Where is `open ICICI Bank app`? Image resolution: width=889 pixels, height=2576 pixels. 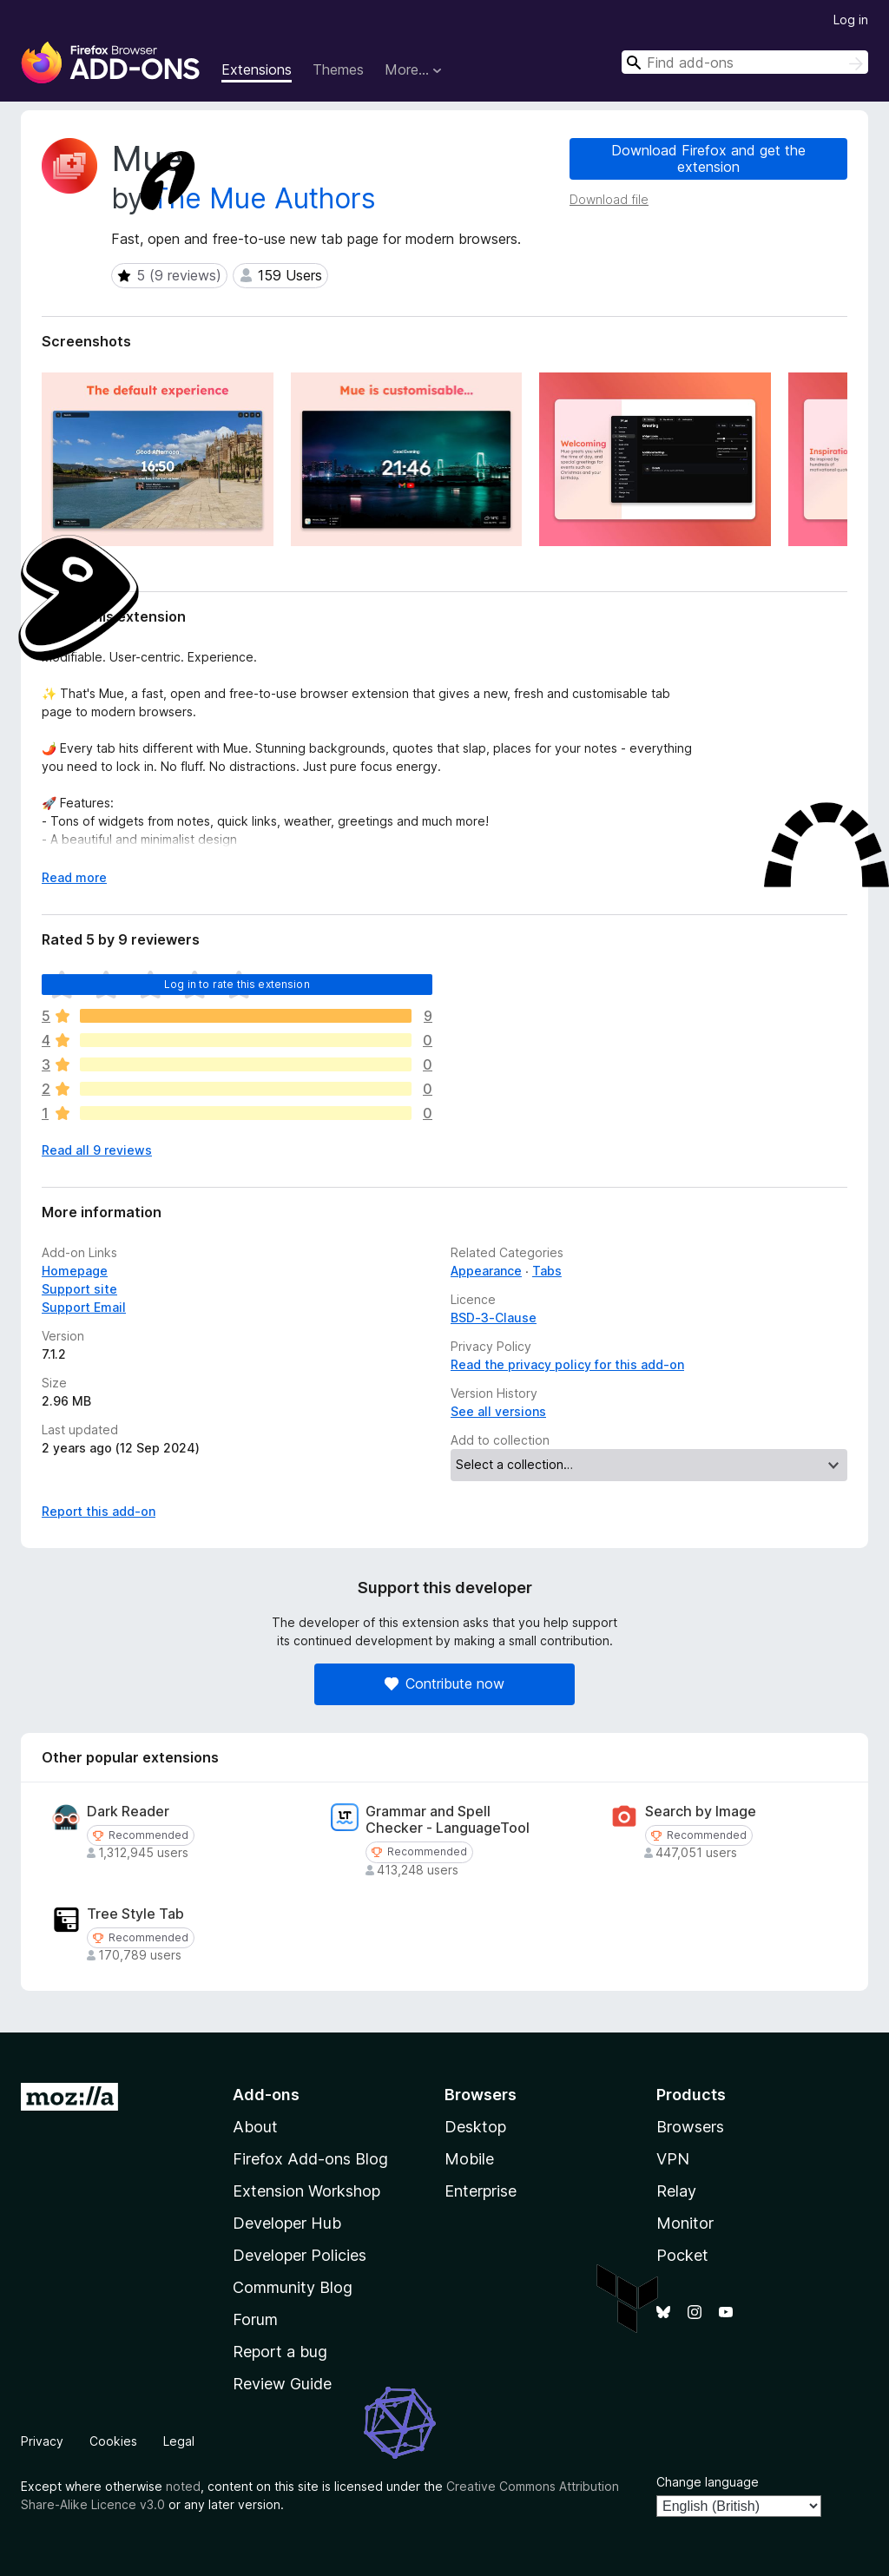
open ICICI Bank app is located at coordinates (168, 181).